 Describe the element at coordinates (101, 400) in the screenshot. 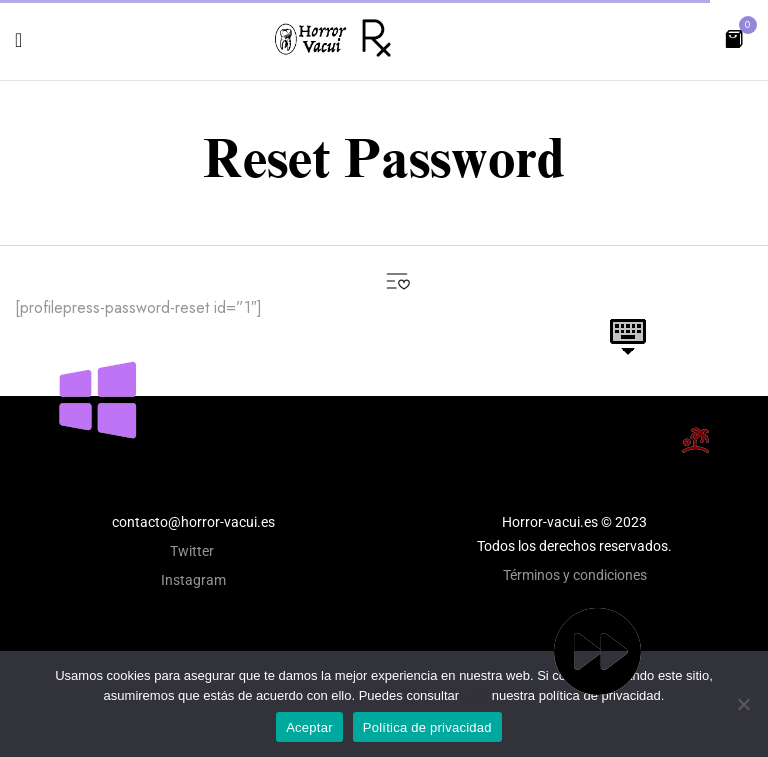

I see `open the Windows start menu` at that location.